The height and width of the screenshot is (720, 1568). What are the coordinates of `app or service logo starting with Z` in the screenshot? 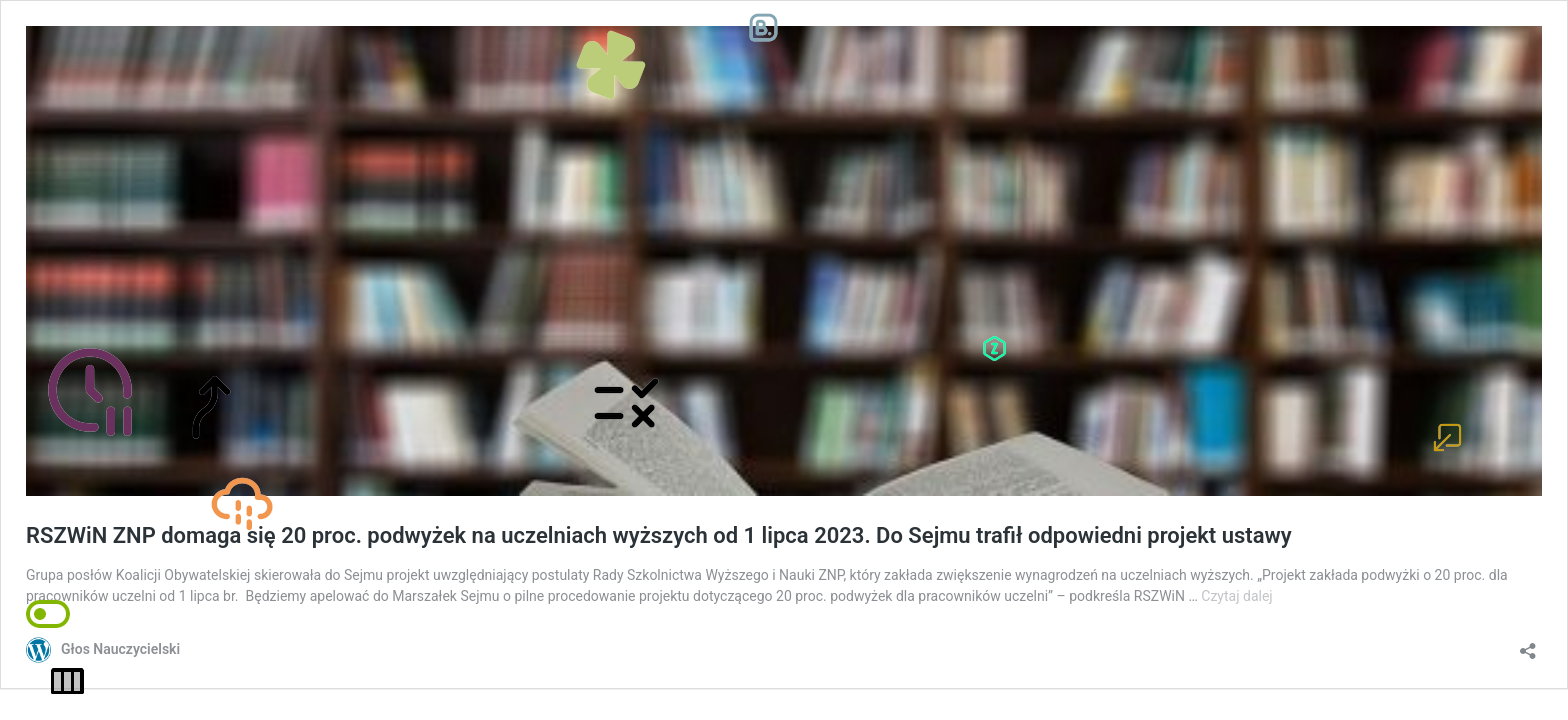 It's located at (994, 348).